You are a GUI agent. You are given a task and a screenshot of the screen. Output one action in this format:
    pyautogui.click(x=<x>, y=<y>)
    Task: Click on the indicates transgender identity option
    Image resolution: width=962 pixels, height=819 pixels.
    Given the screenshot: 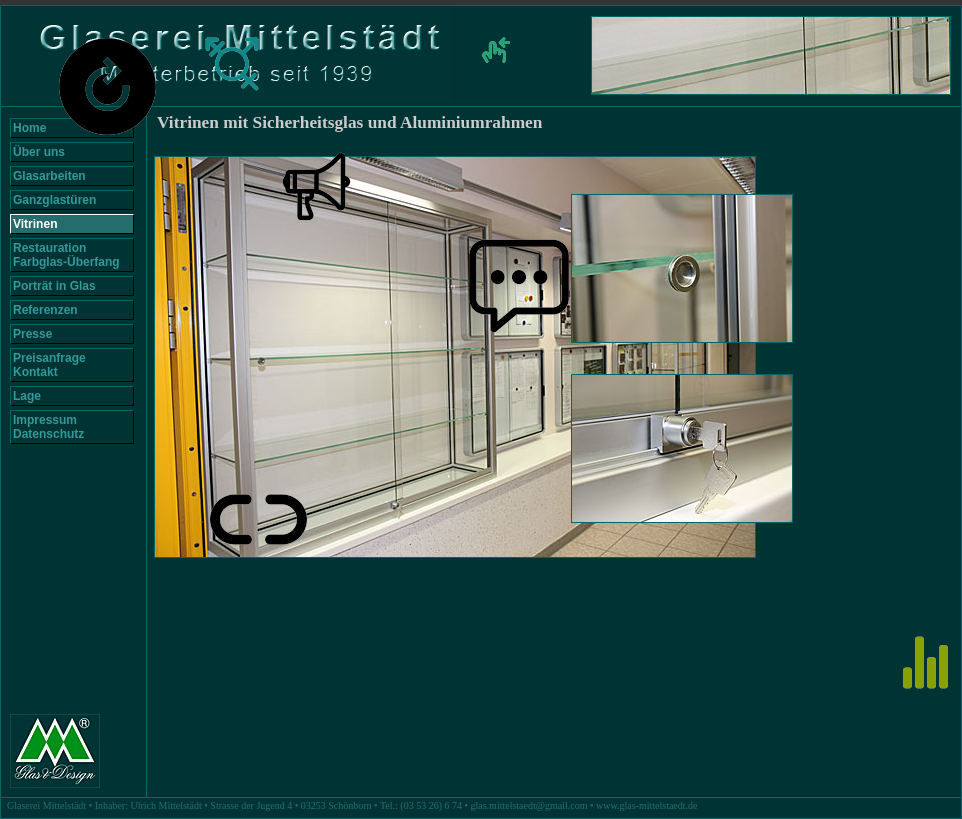 What is the action you would take?
    pyautogui.click(x=232, y=64)
    